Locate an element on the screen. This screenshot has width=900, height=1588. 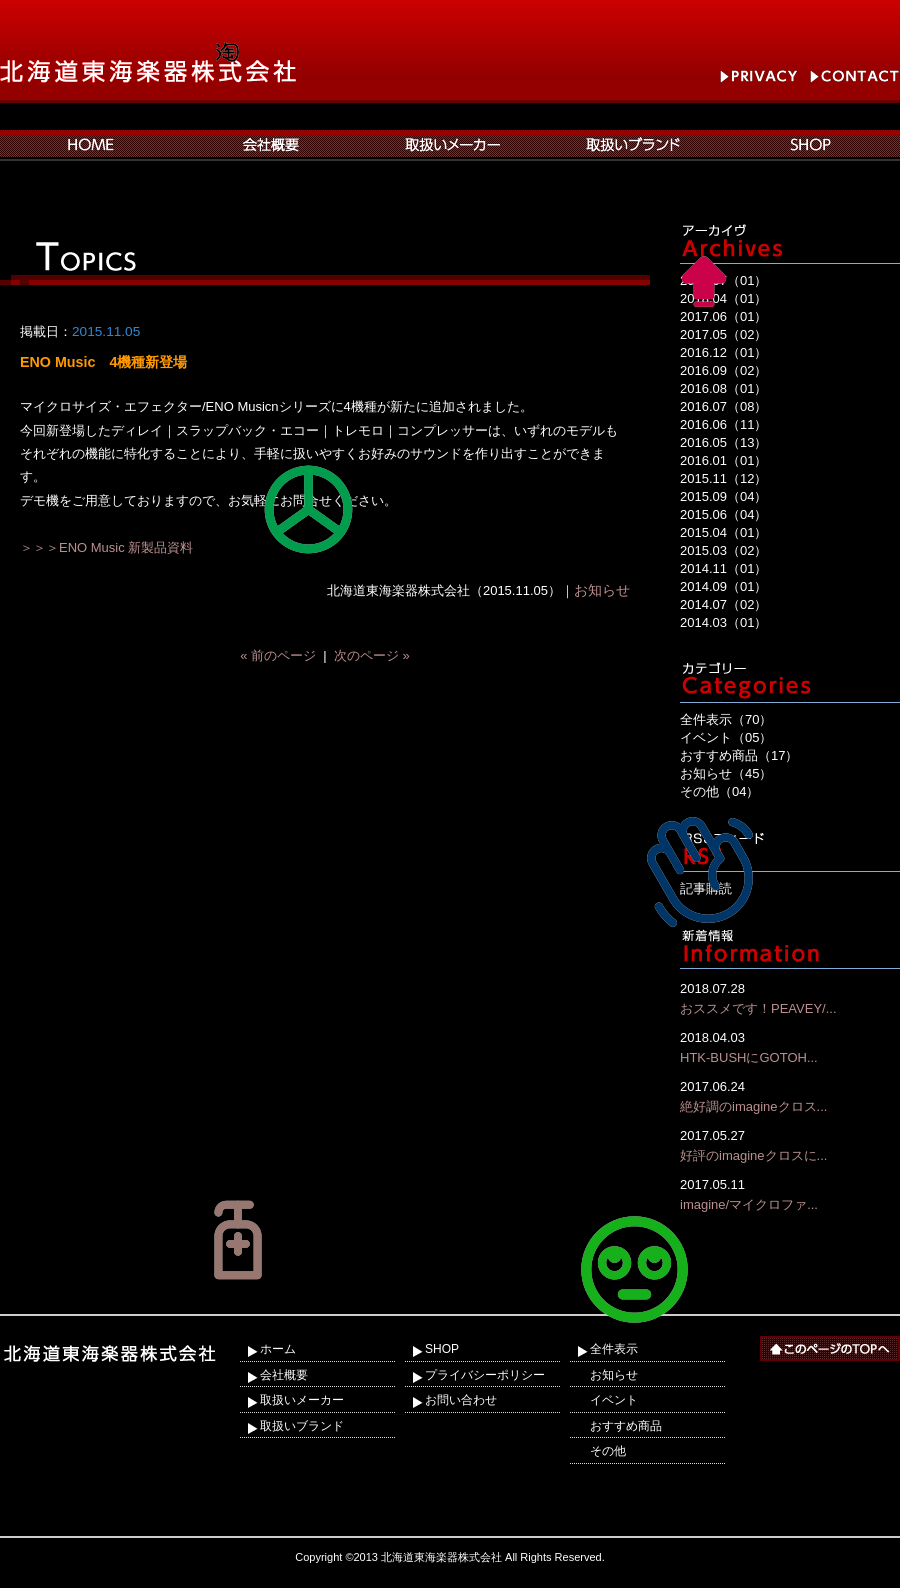
upload a file or document is located at coordinates (704, 281).